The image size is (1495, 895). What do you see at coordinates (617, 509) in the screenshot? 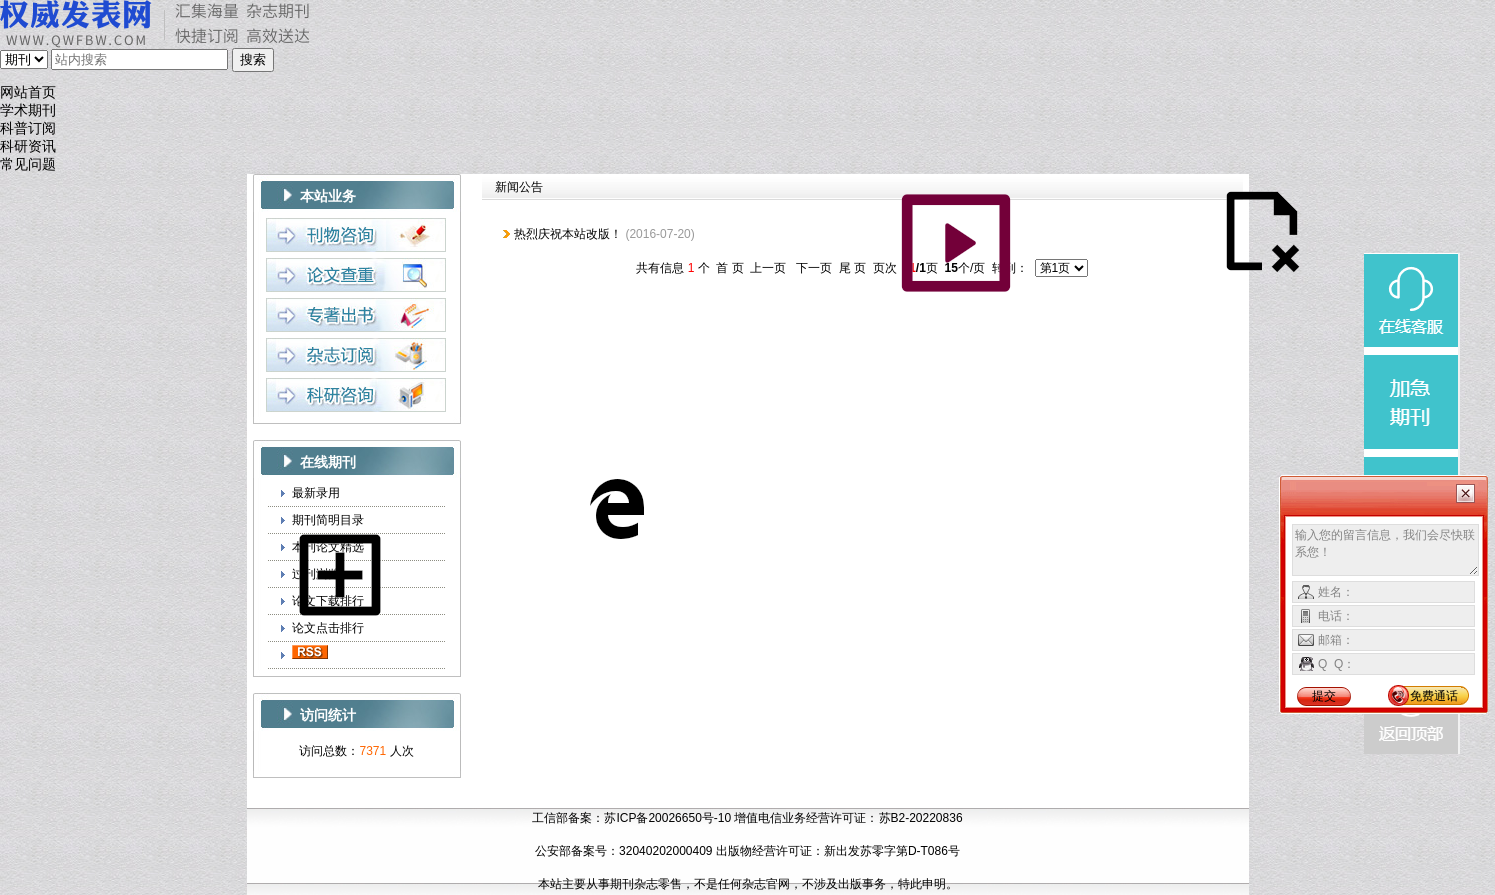
I see `open Microsoft Edge browser` at bounding box center [617, 509].